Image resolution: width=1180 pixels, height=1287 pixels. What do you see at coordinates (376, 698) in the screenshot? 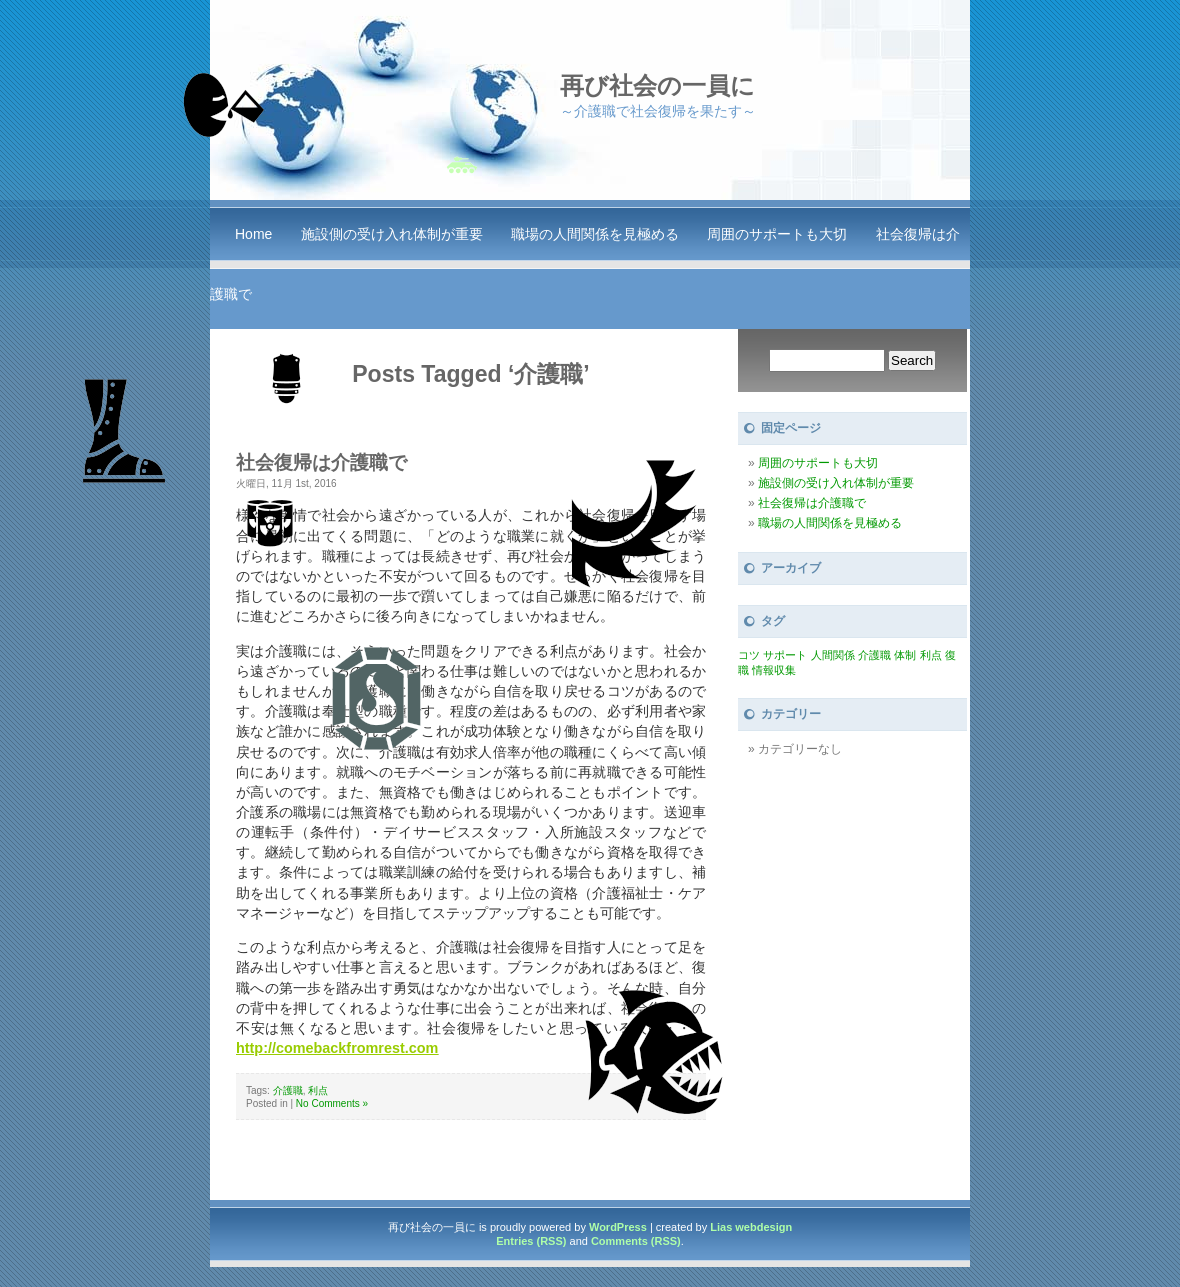
I see `equip or activate a fire-element gem` at bounding box center [376, 698].